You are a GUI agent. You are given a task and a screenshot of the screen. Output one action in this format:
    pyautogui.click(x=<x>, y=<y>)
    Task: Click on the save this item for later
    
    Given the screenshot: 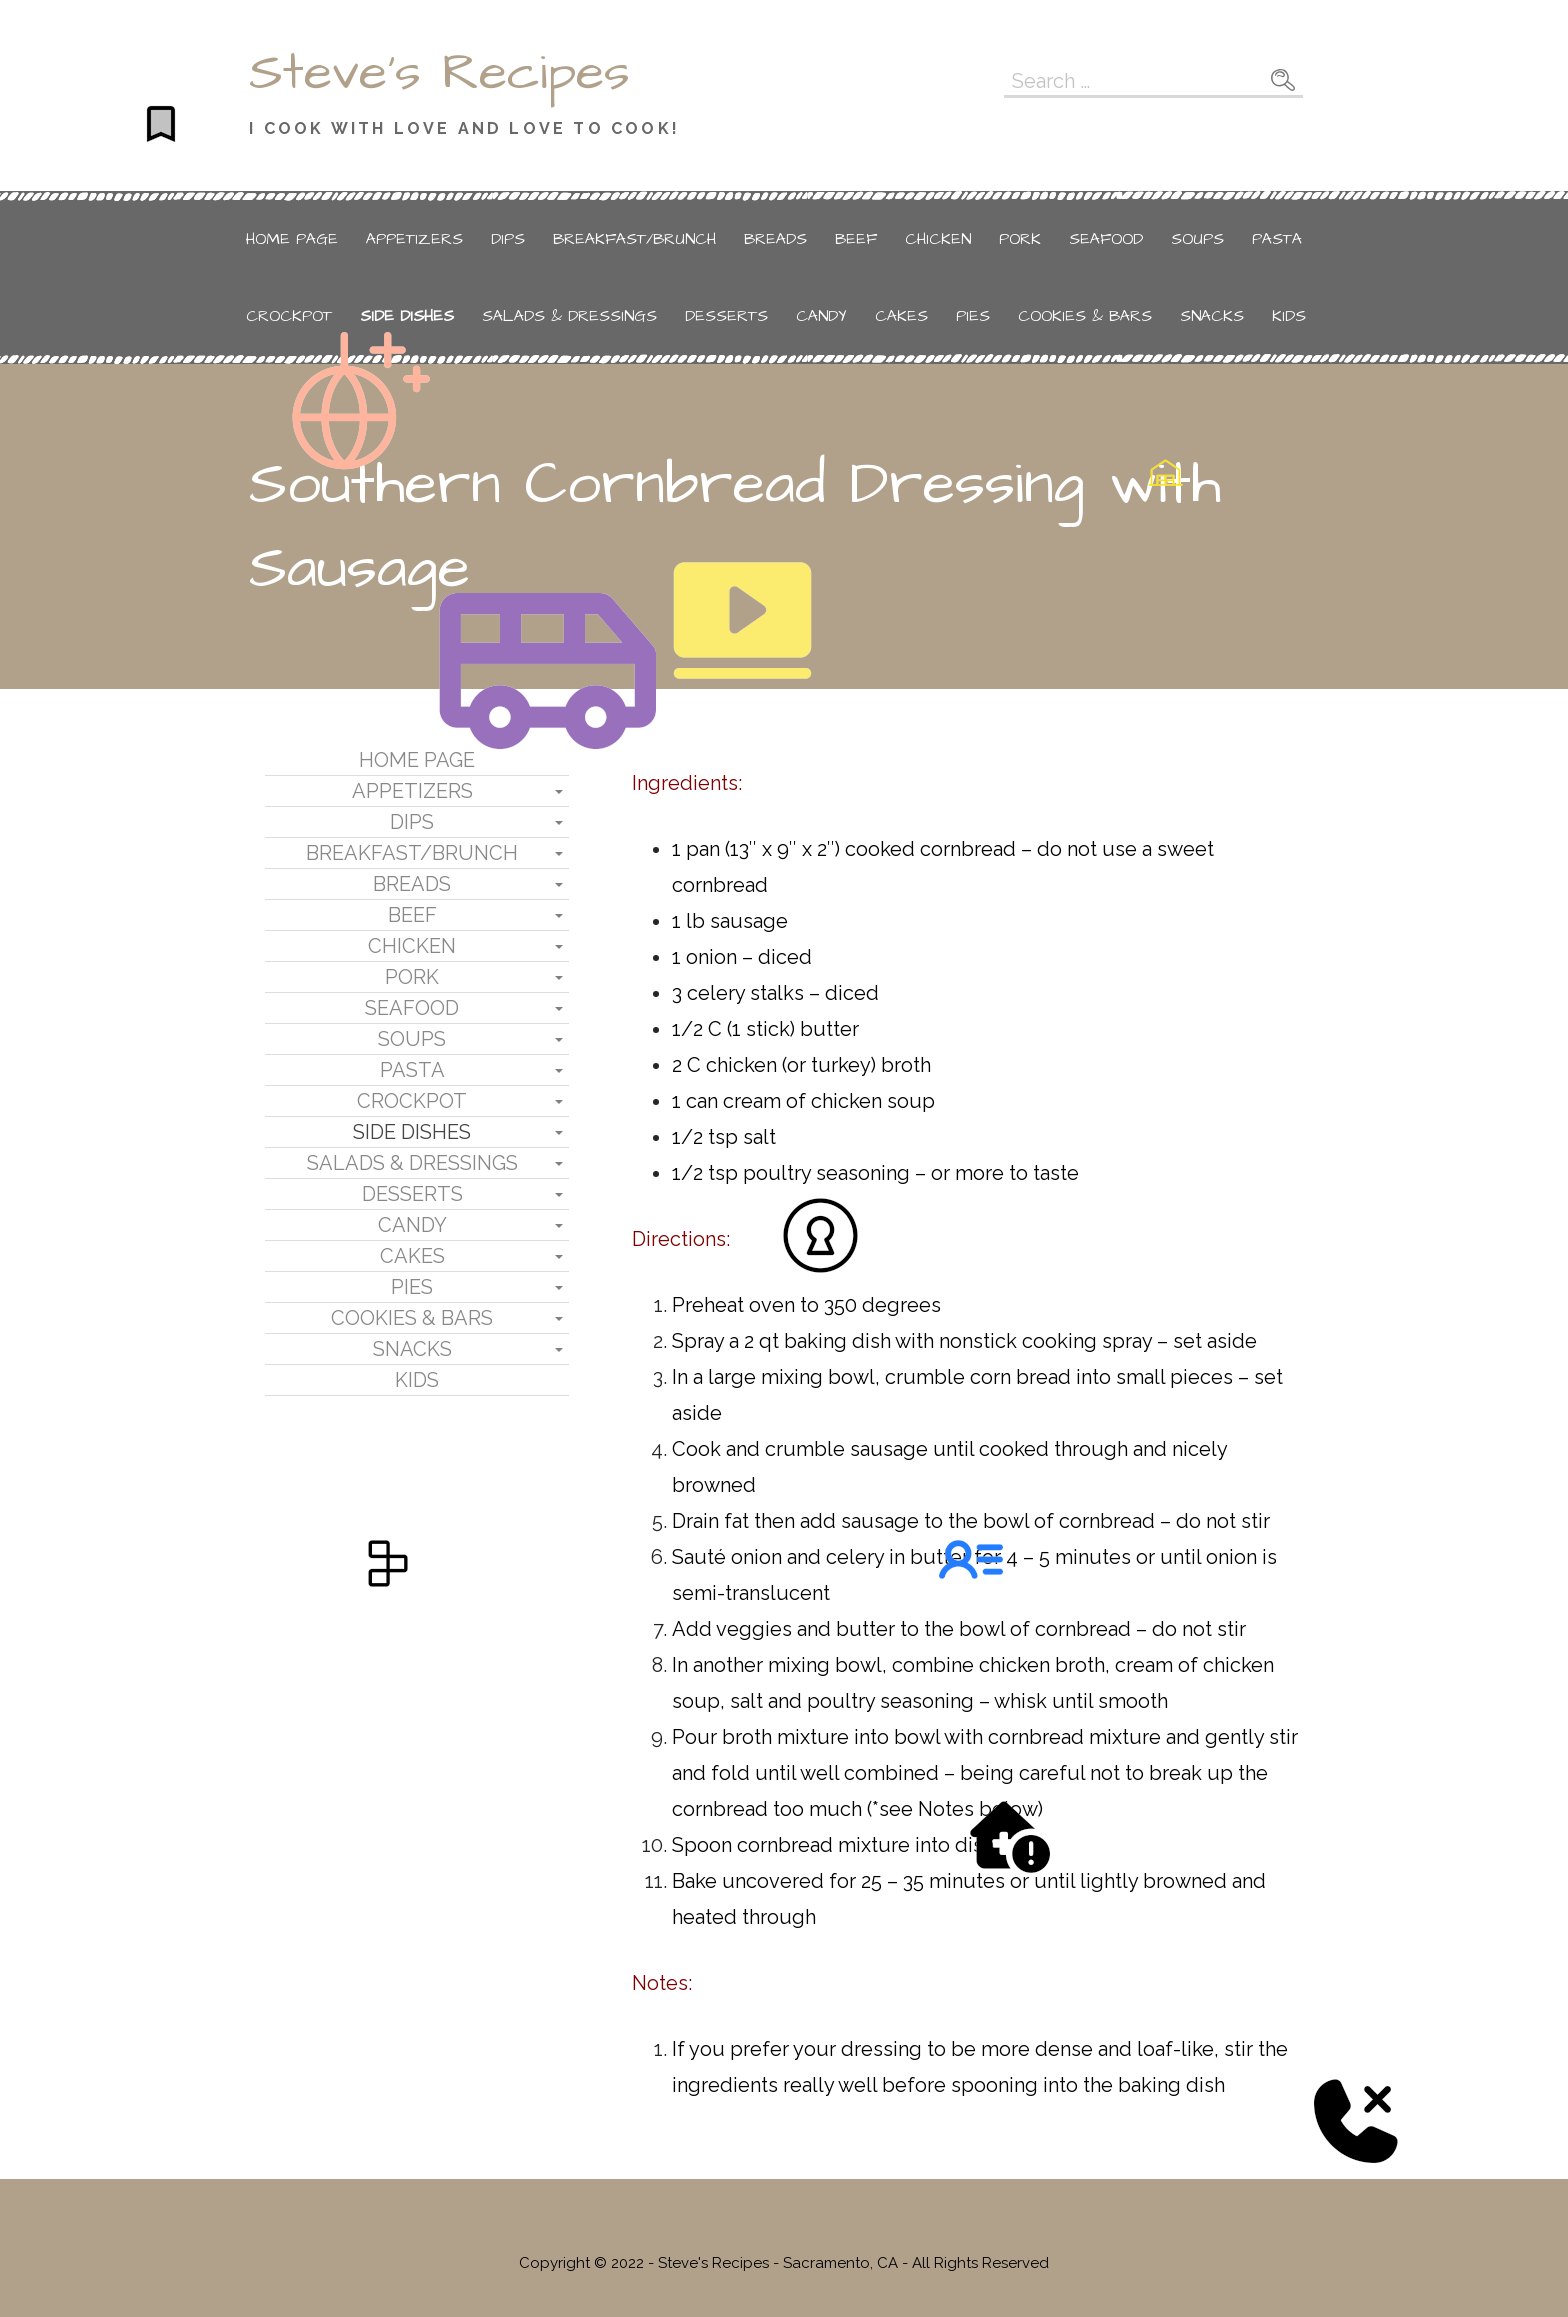 What is the action you would take?
    pyautogui.click(x=161, y=124)
    